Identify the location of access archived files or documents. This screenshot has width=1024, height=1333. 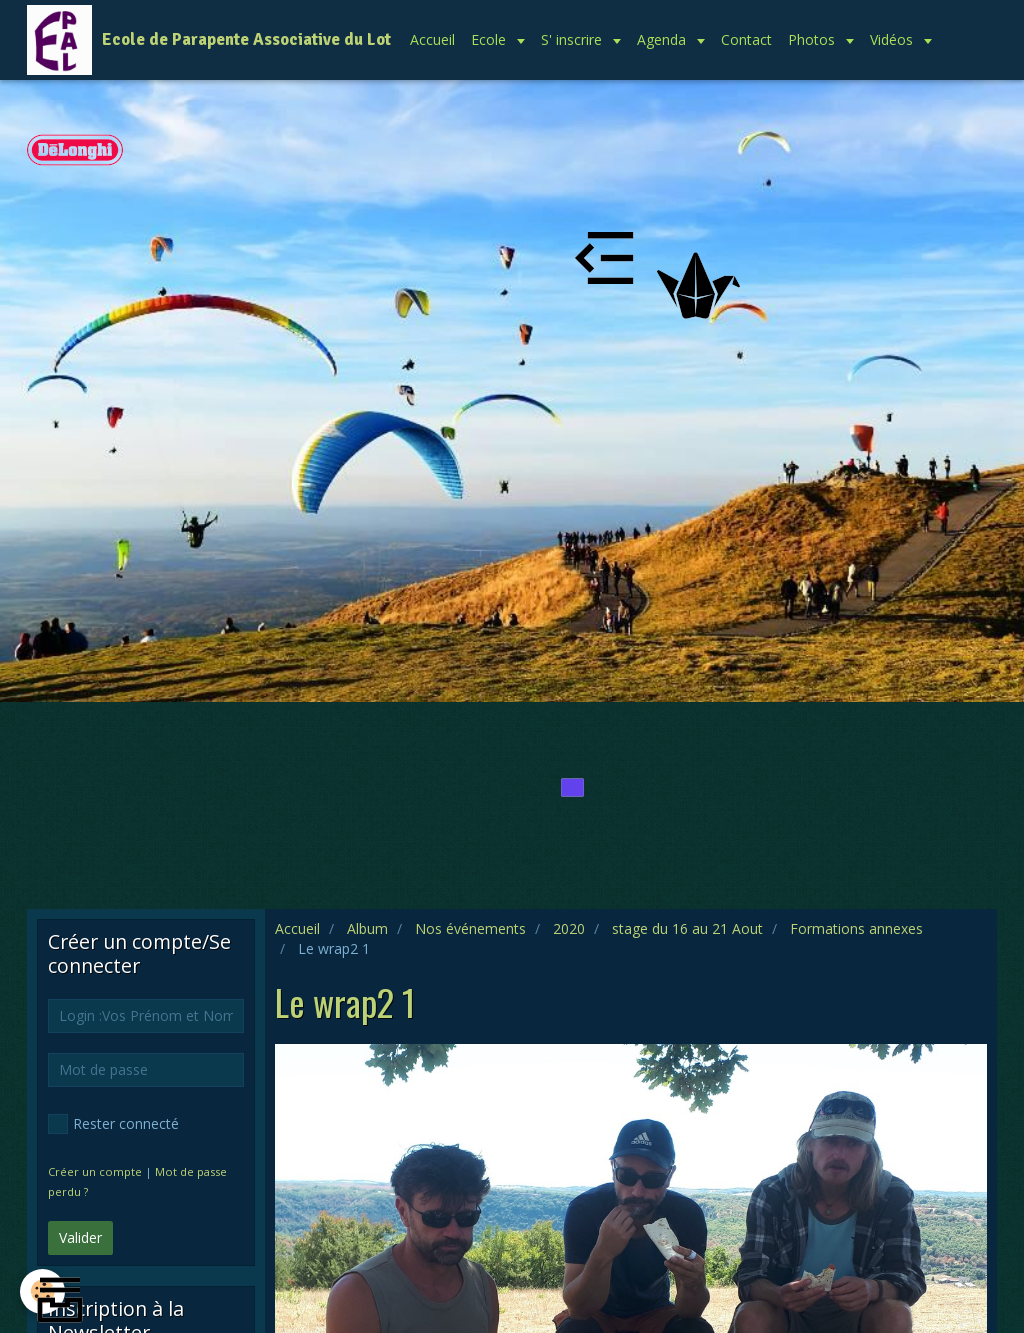
(60, 1300).